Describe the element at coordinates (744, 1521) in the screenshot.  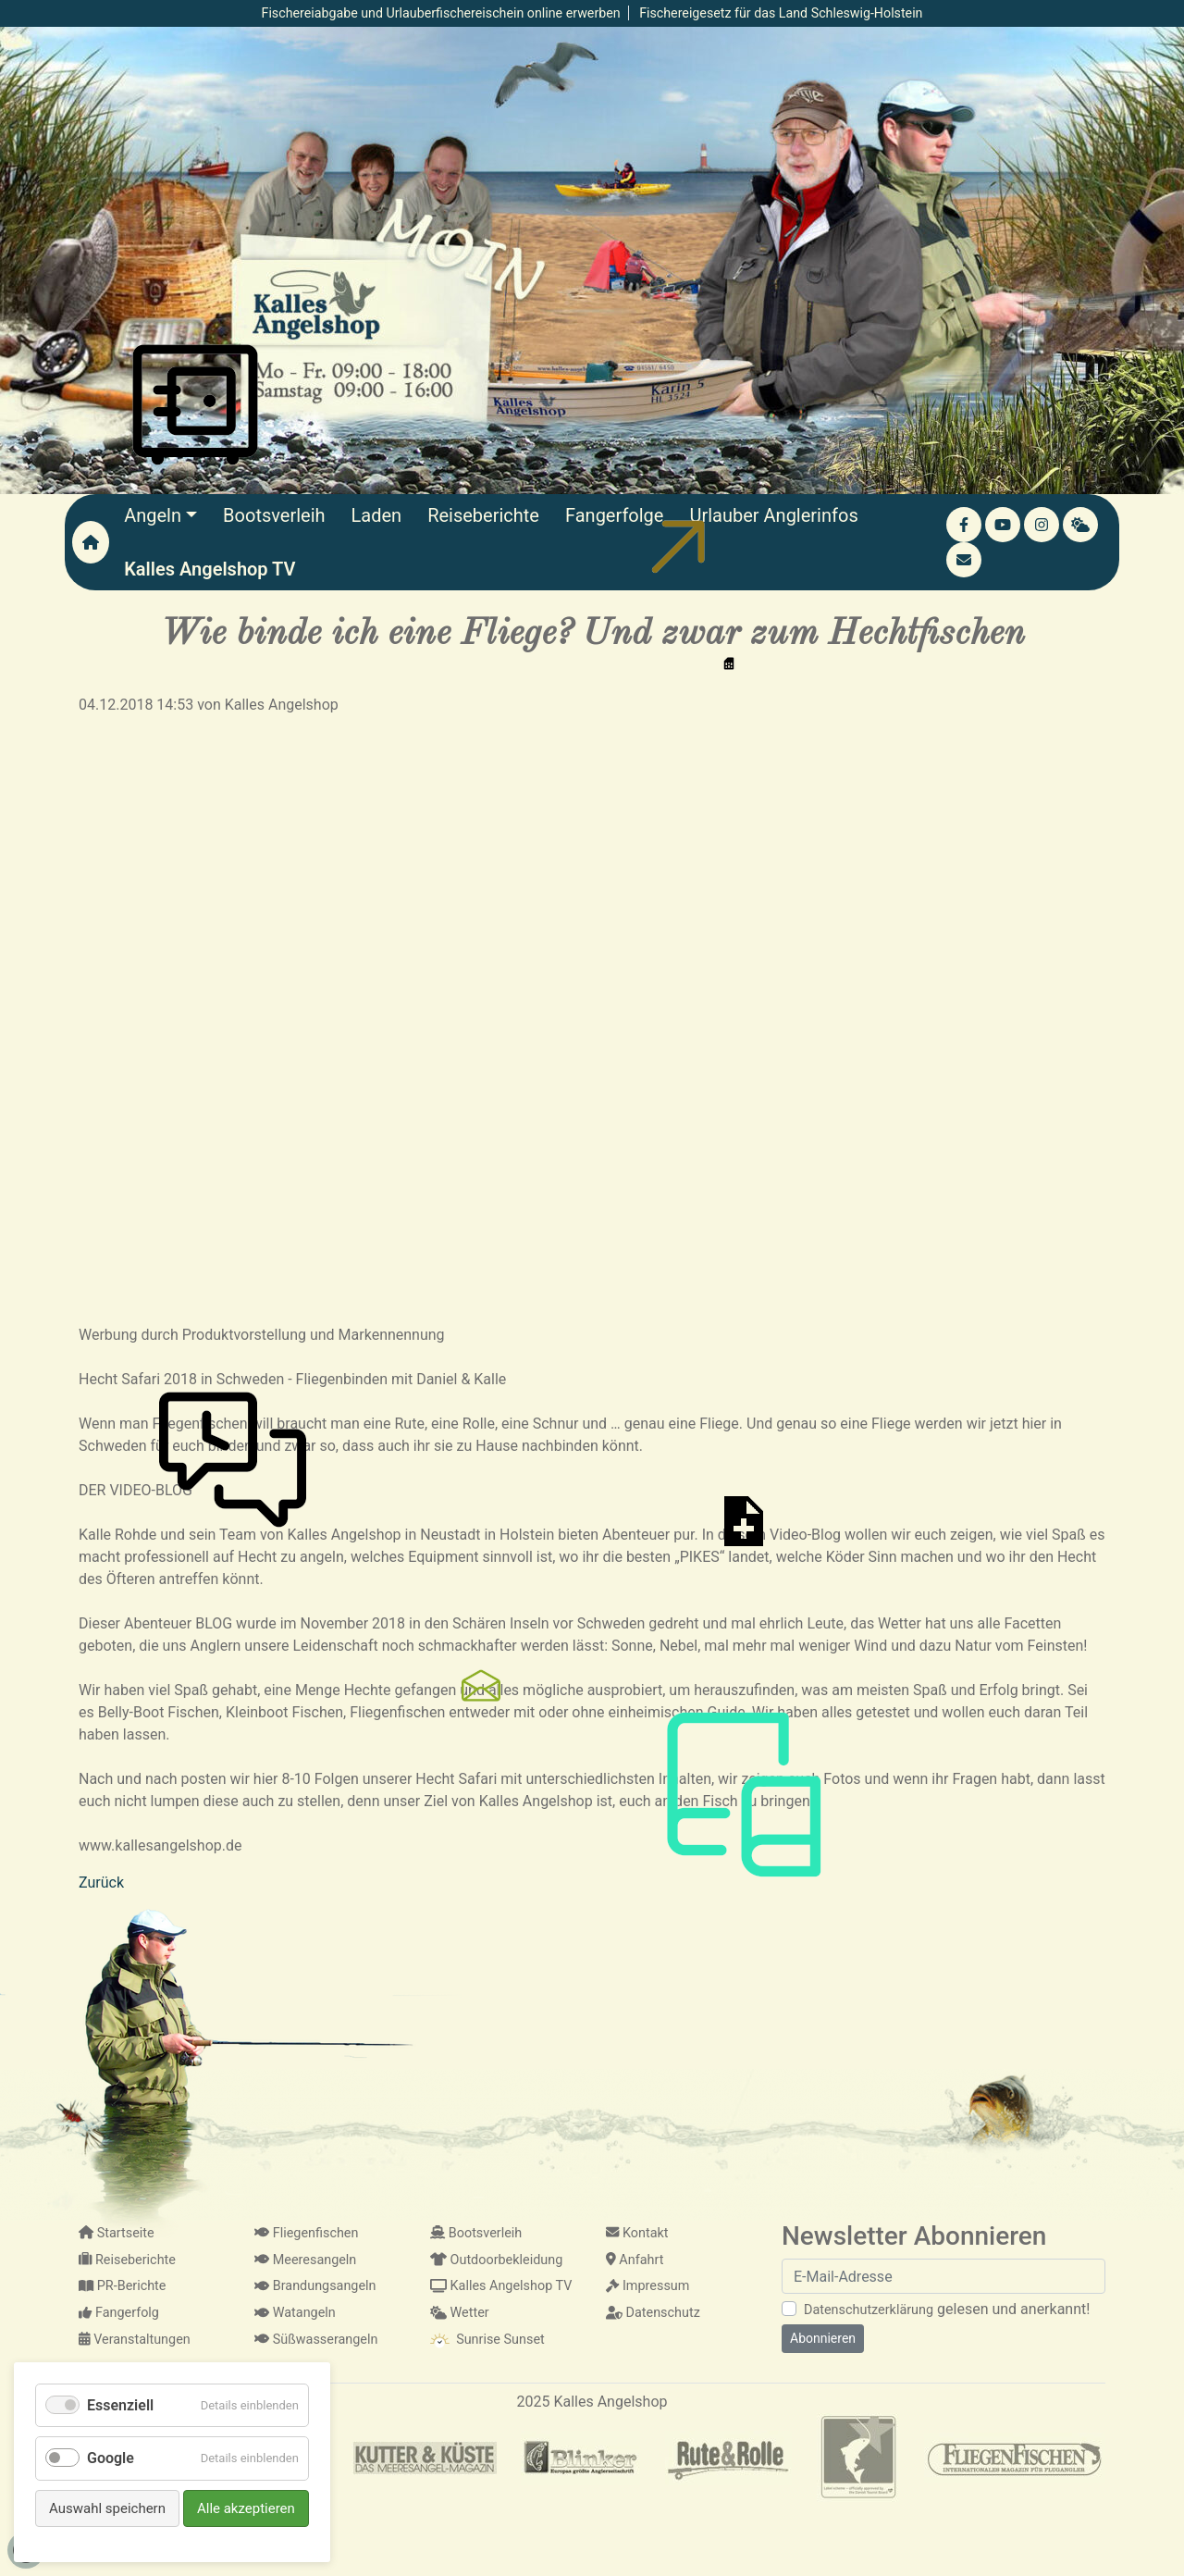
I see `create a new note or document` at that location.